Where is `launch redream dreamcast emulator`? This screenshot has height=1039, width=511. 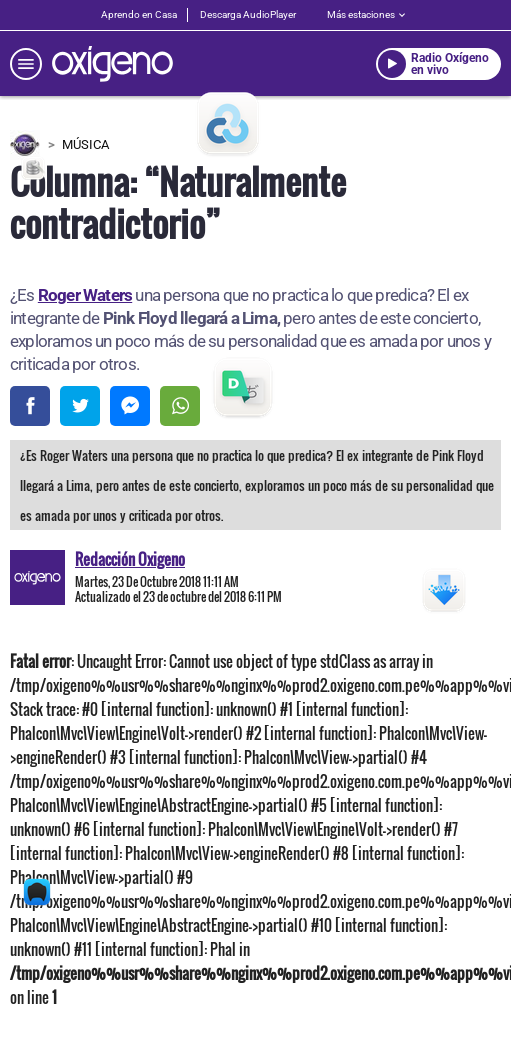
launch redream dreamcast emulator is located at coordinates (37, 892).